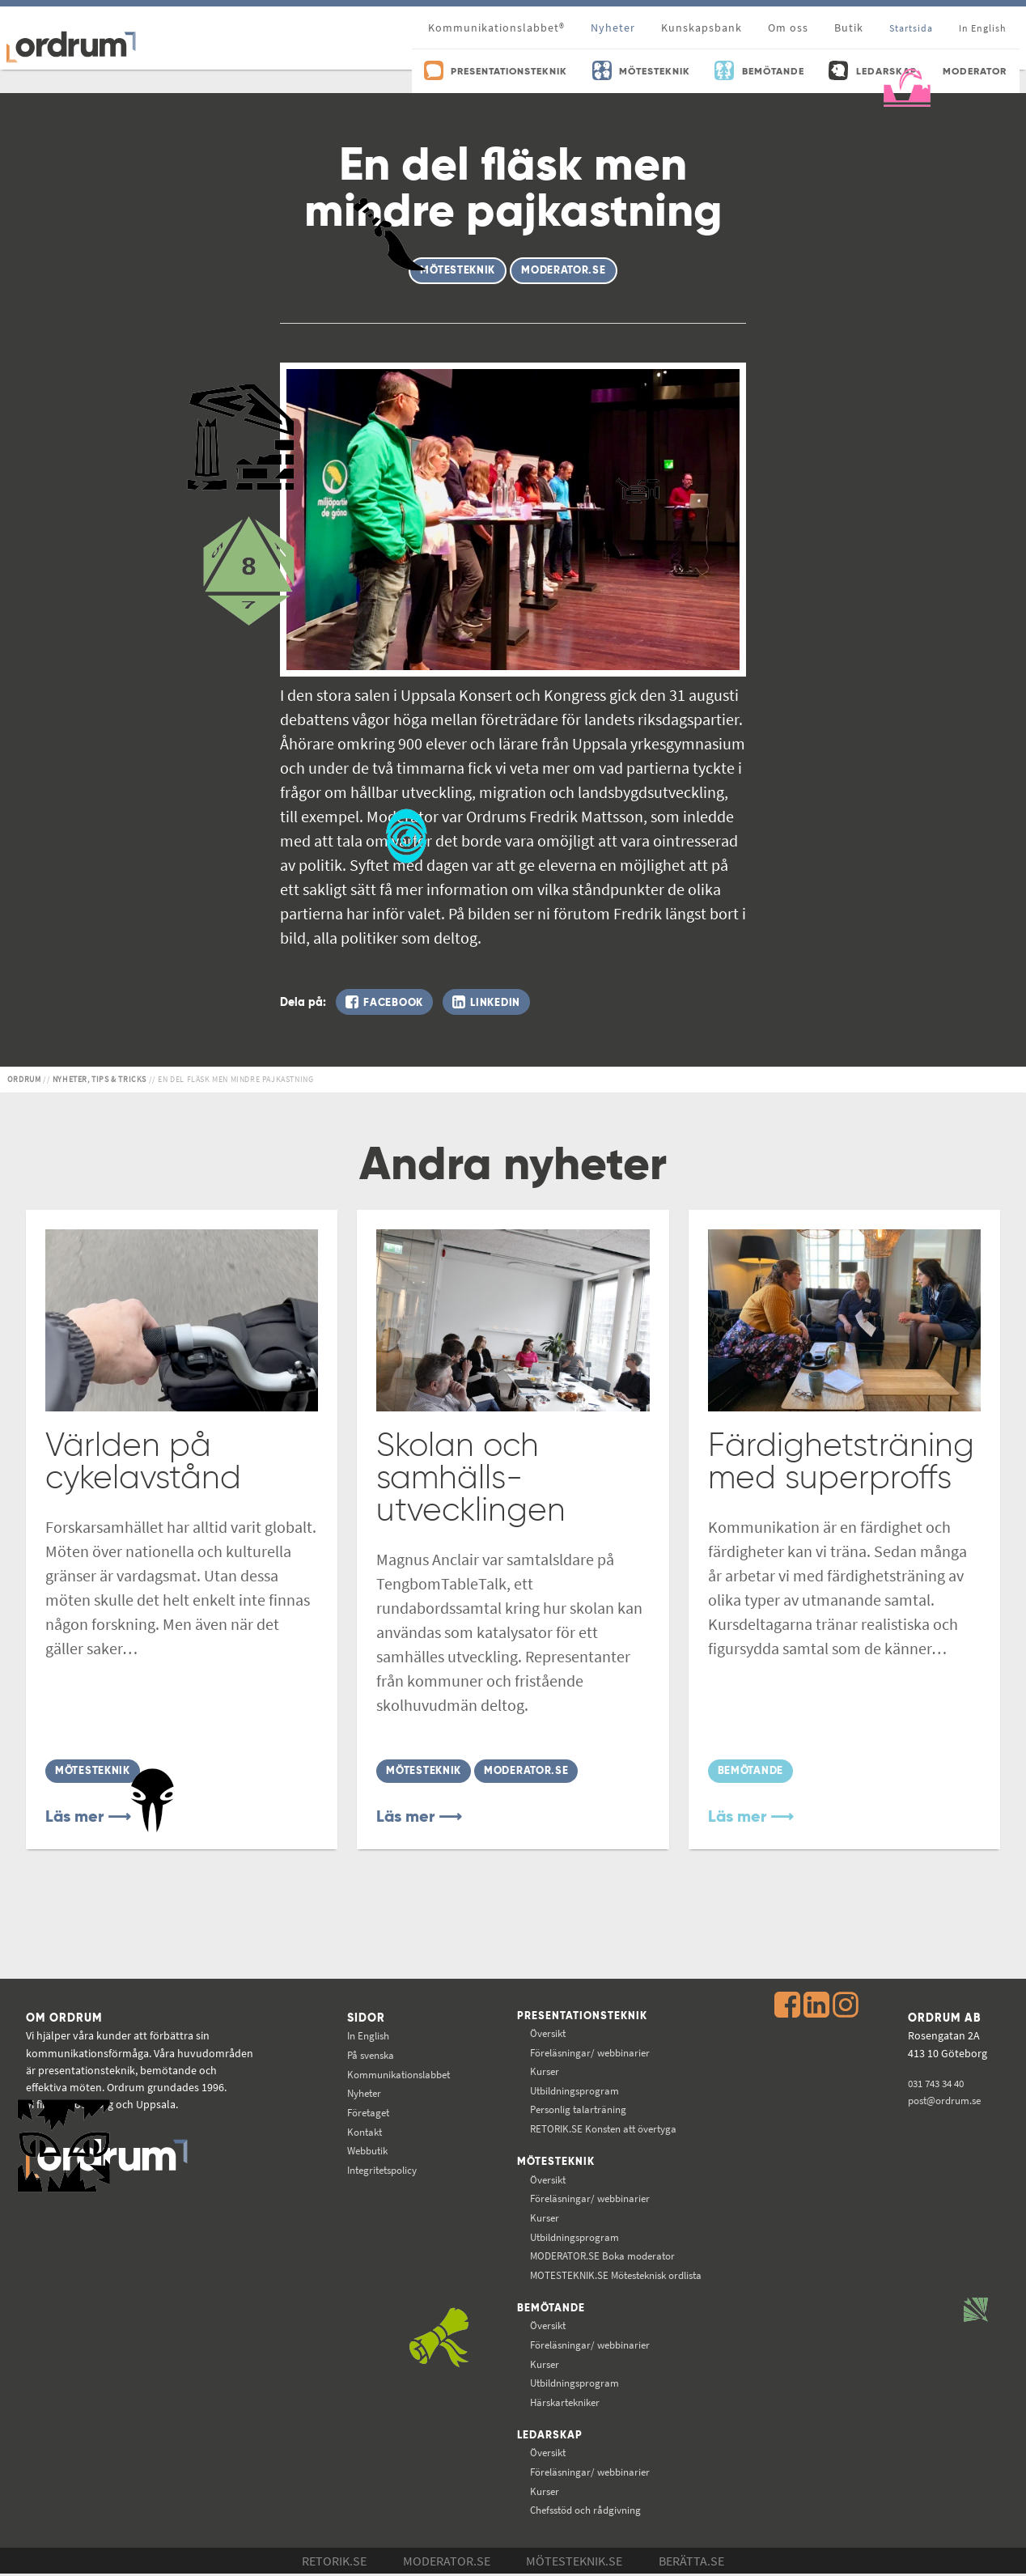 The width and height of the screenshot is (1026, 2576). Describe the element at coordinates (406, 836) in the screenshot. I see `select cyclops character or creature type` at that location.